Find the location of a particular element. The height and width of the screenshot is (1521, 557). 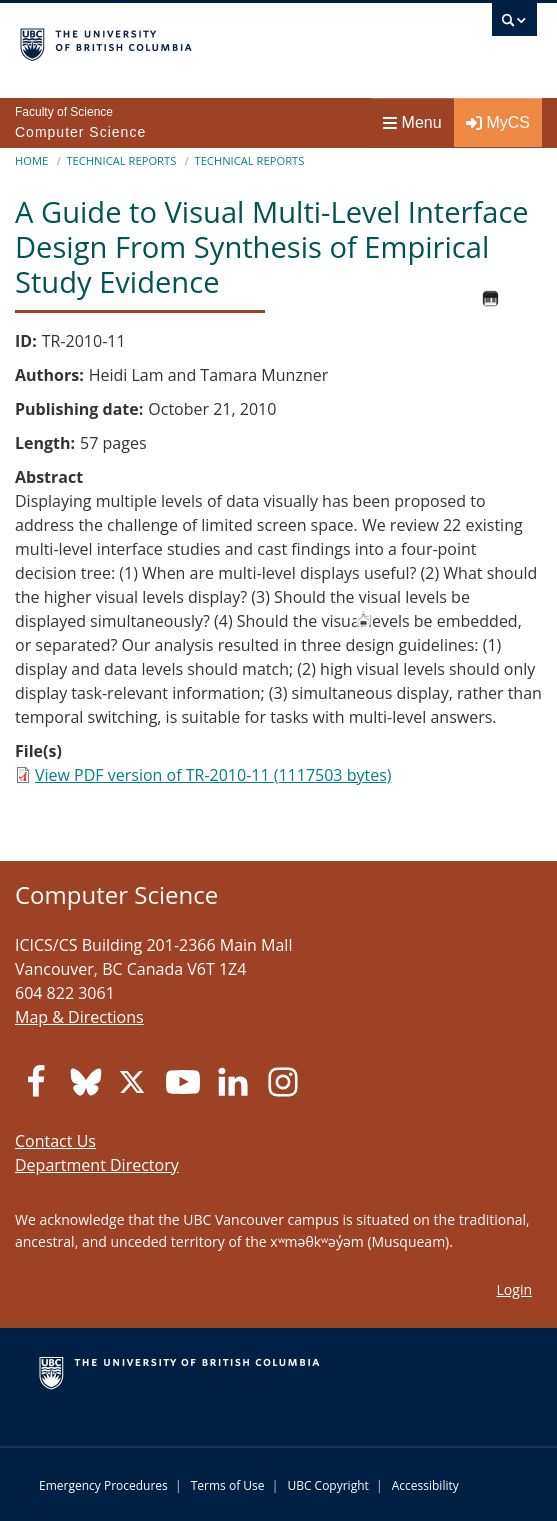

open system information app is located at coordinates (363, 619).